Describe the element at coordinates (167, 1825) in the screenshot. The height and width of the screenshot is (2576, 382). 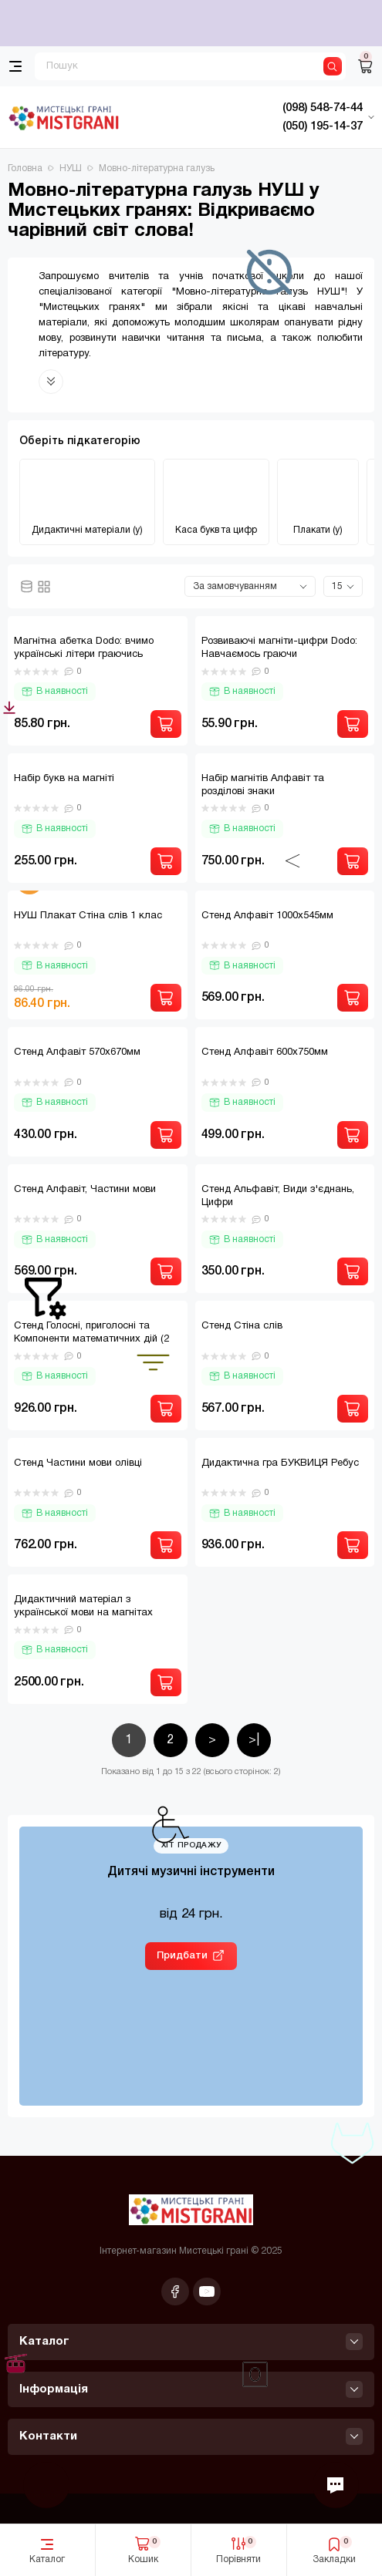
I see `indicates wheelchair accessible facilities` at that location.